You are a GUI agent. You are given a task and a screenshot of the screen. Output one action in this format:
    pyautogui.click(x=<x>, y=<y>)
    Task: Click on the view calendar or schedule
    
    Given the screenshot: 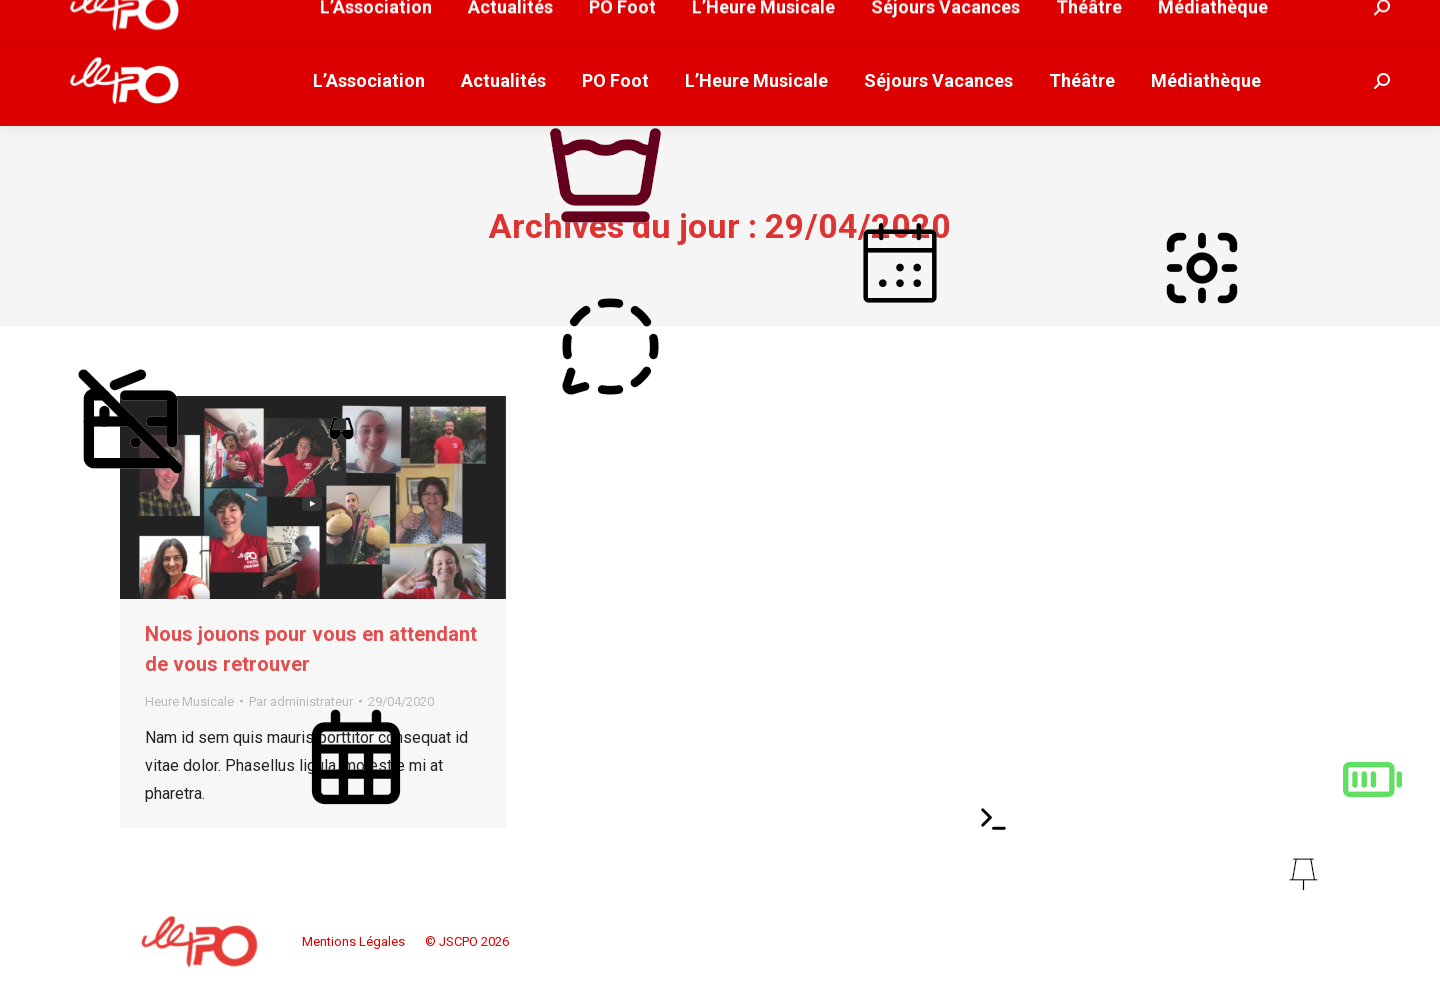 What is the action you would take?
    pyautogui.click(x=356, y=760)
    